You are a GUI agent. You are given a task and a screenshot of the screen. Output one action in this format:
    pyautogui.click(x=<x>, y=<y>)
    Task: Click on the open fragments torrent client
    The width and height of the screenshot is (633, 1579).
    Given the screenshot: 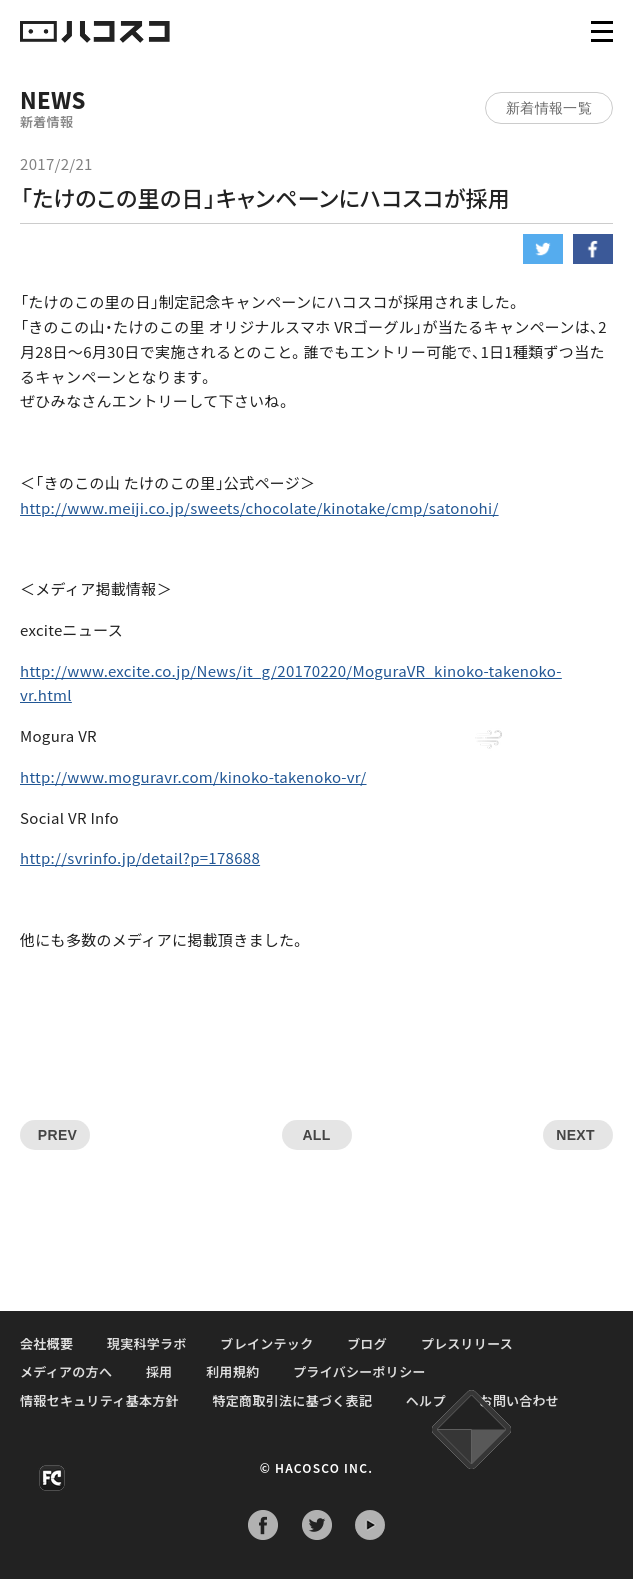 What is the action you would take?
    pyautogui.click(x=471, y=1429)
    